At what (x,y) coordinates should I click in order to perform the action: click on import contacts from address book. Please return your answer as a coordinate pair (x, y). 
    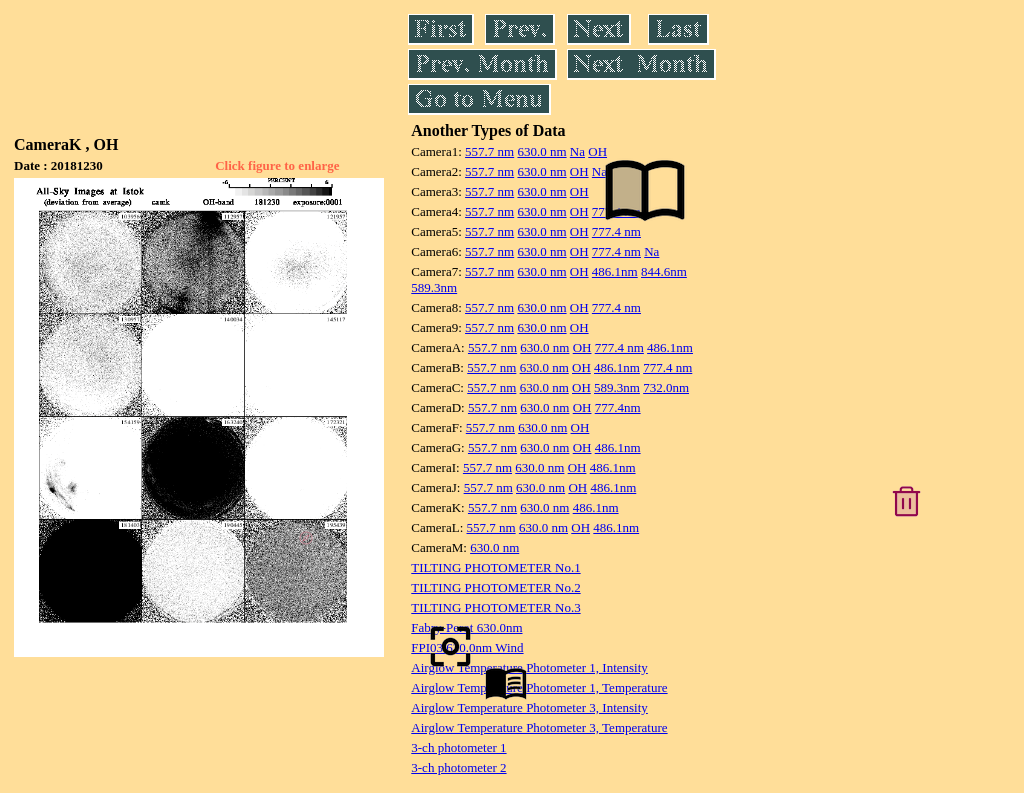
    Looking at the image, I should click on (645, 187).